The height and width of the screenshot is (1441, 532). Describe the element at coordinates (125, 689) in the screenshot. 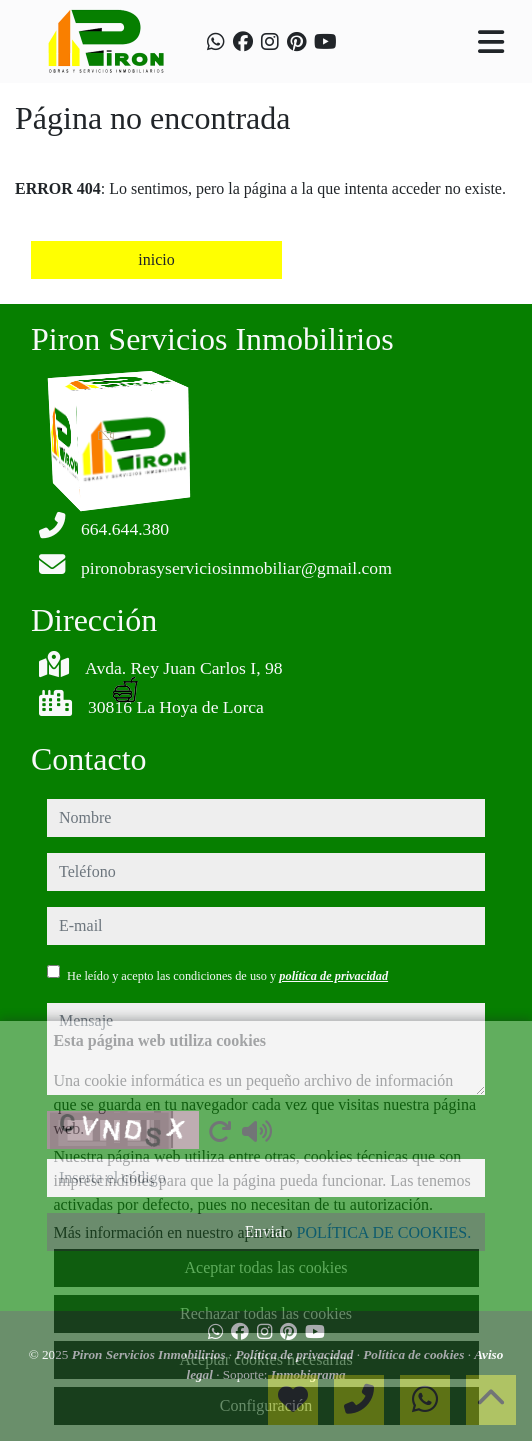

I see `browse nearby fast food restaurants` at that location.